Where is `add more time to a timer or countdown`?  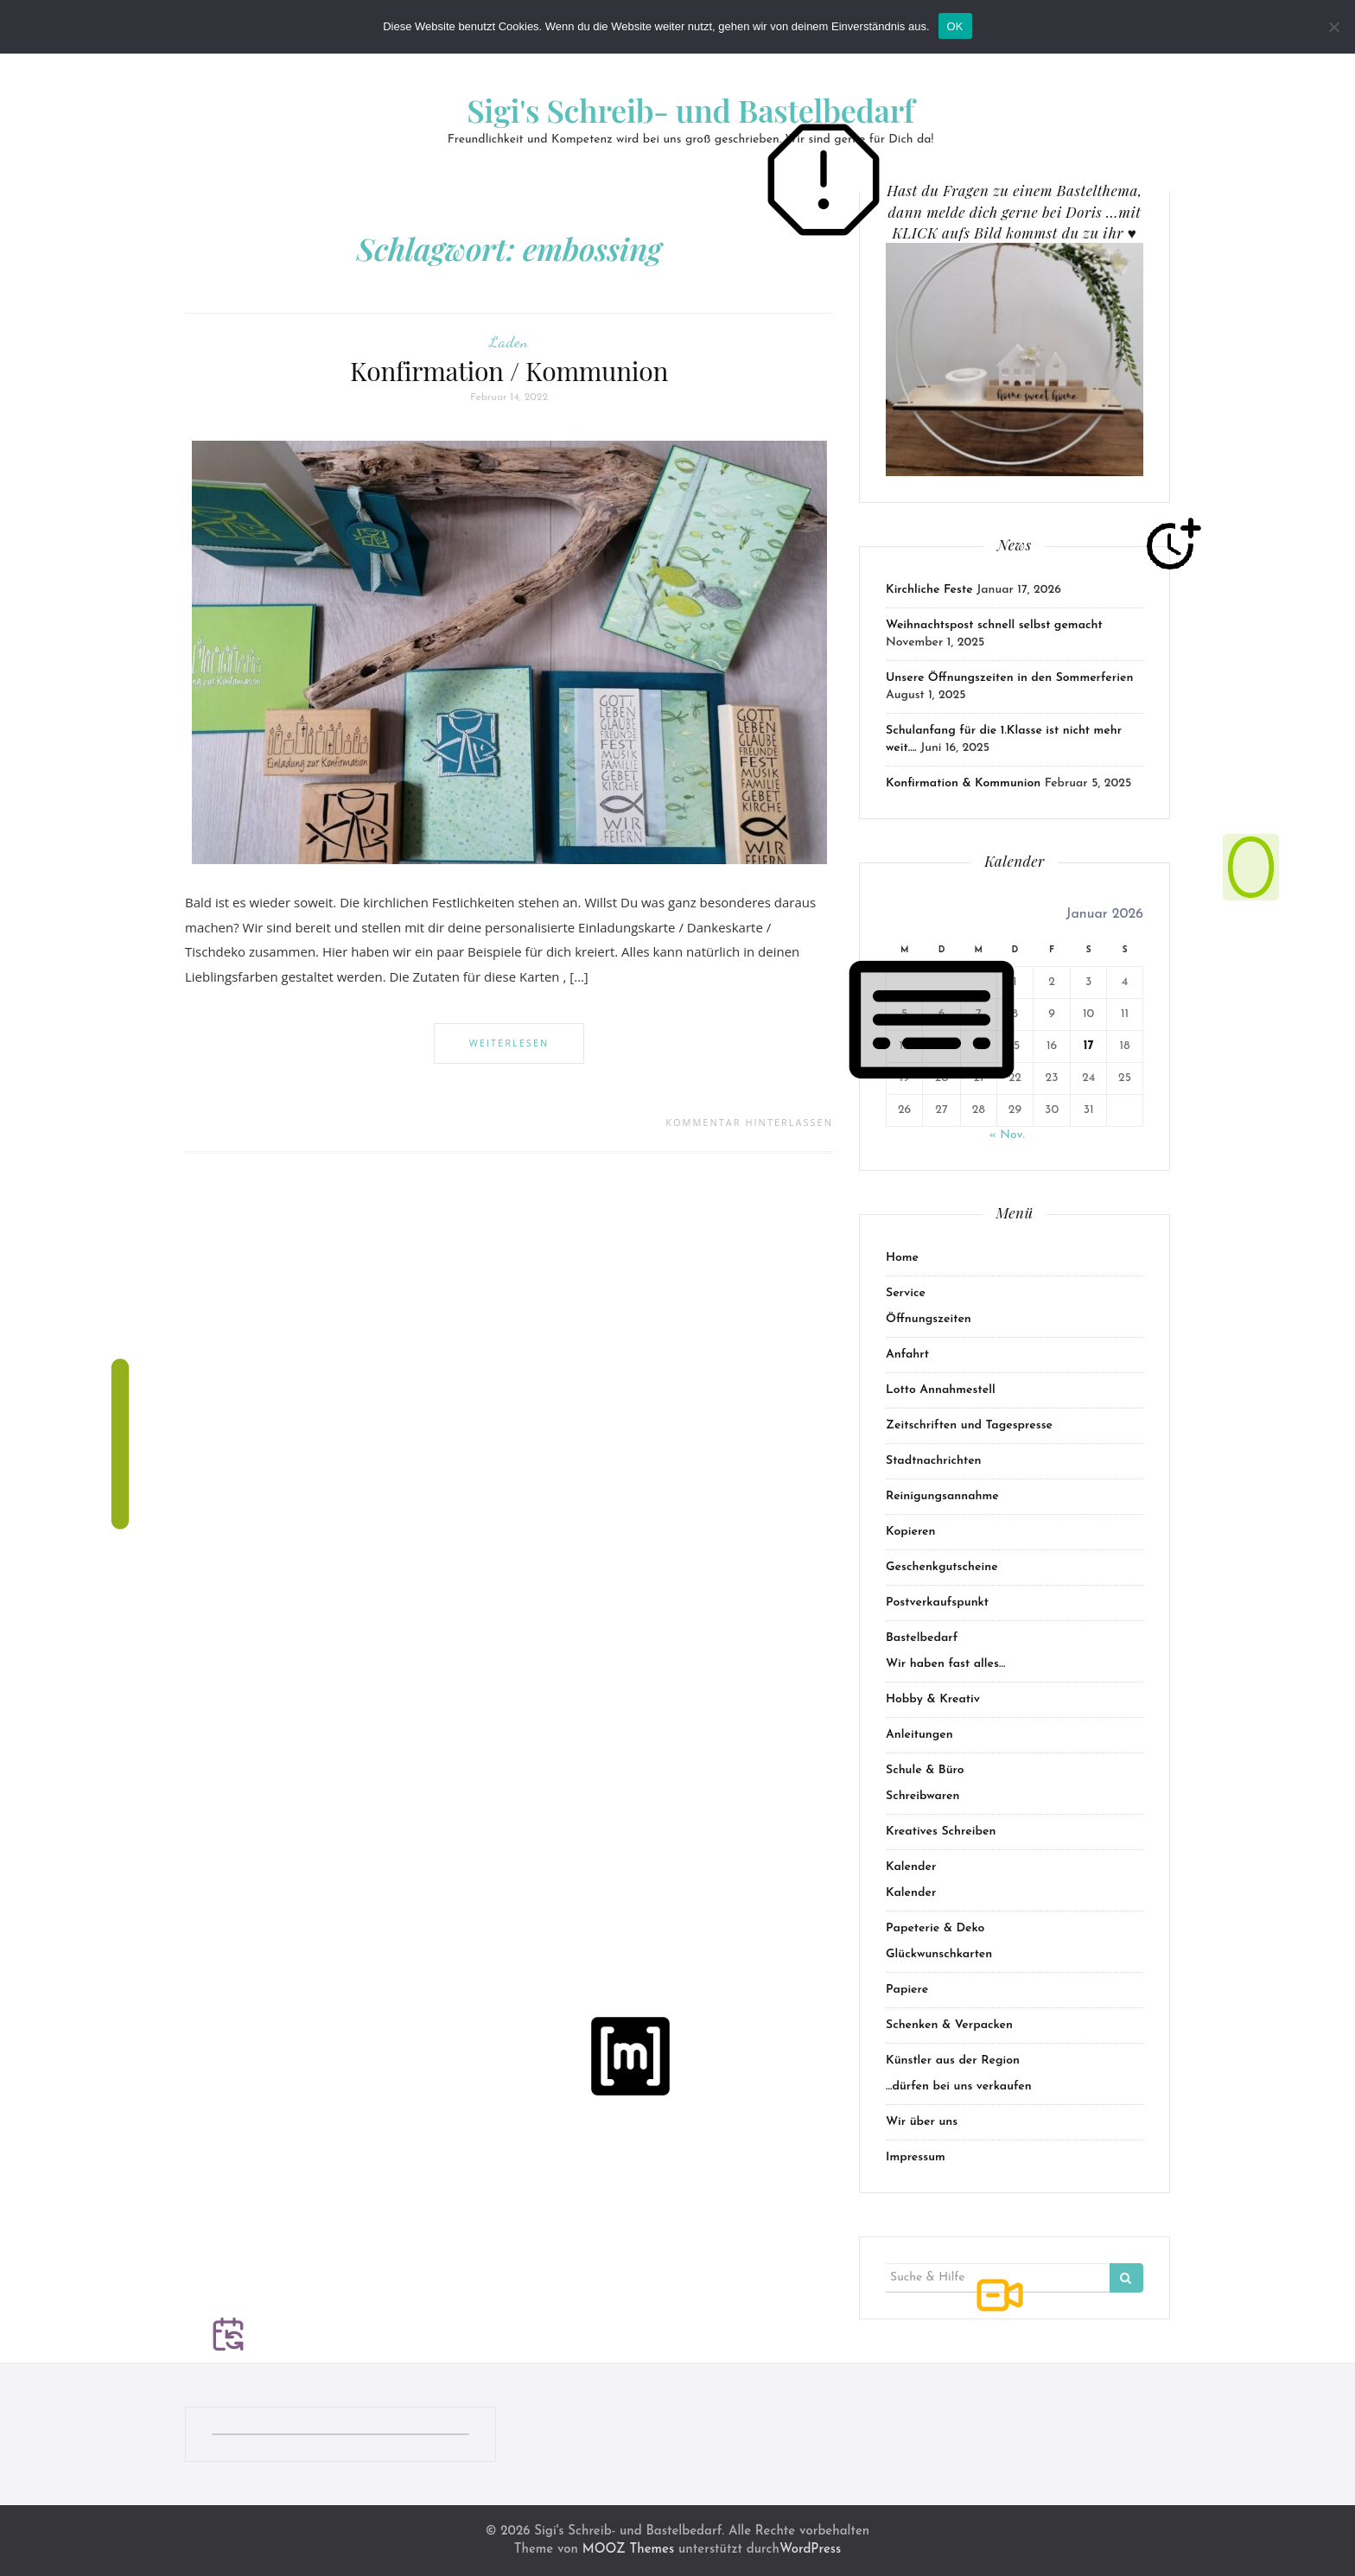 add more time to a timer or countdown is located at coordinates (1173, 544).